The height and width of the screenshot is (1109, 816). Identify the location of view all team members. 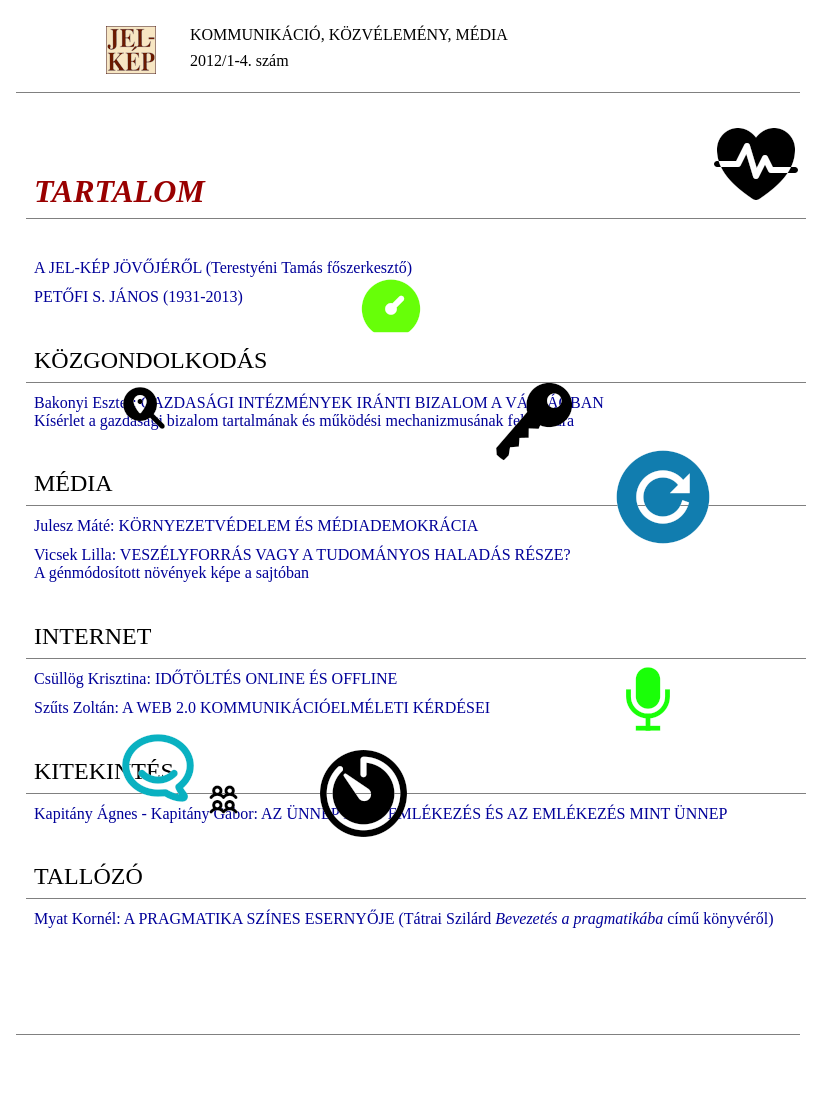
(223, 799).